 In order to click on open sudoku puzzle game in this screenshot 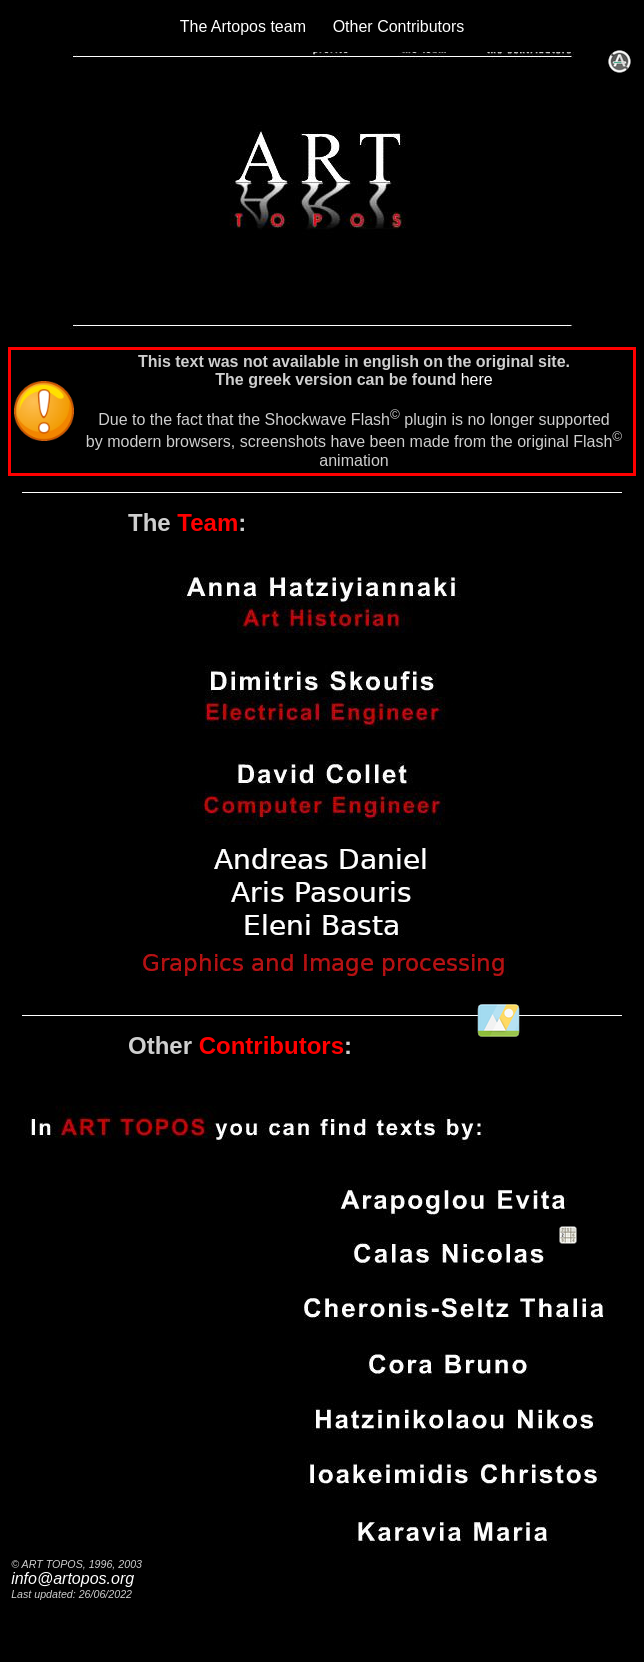, I will do `click(568, 1235)`.